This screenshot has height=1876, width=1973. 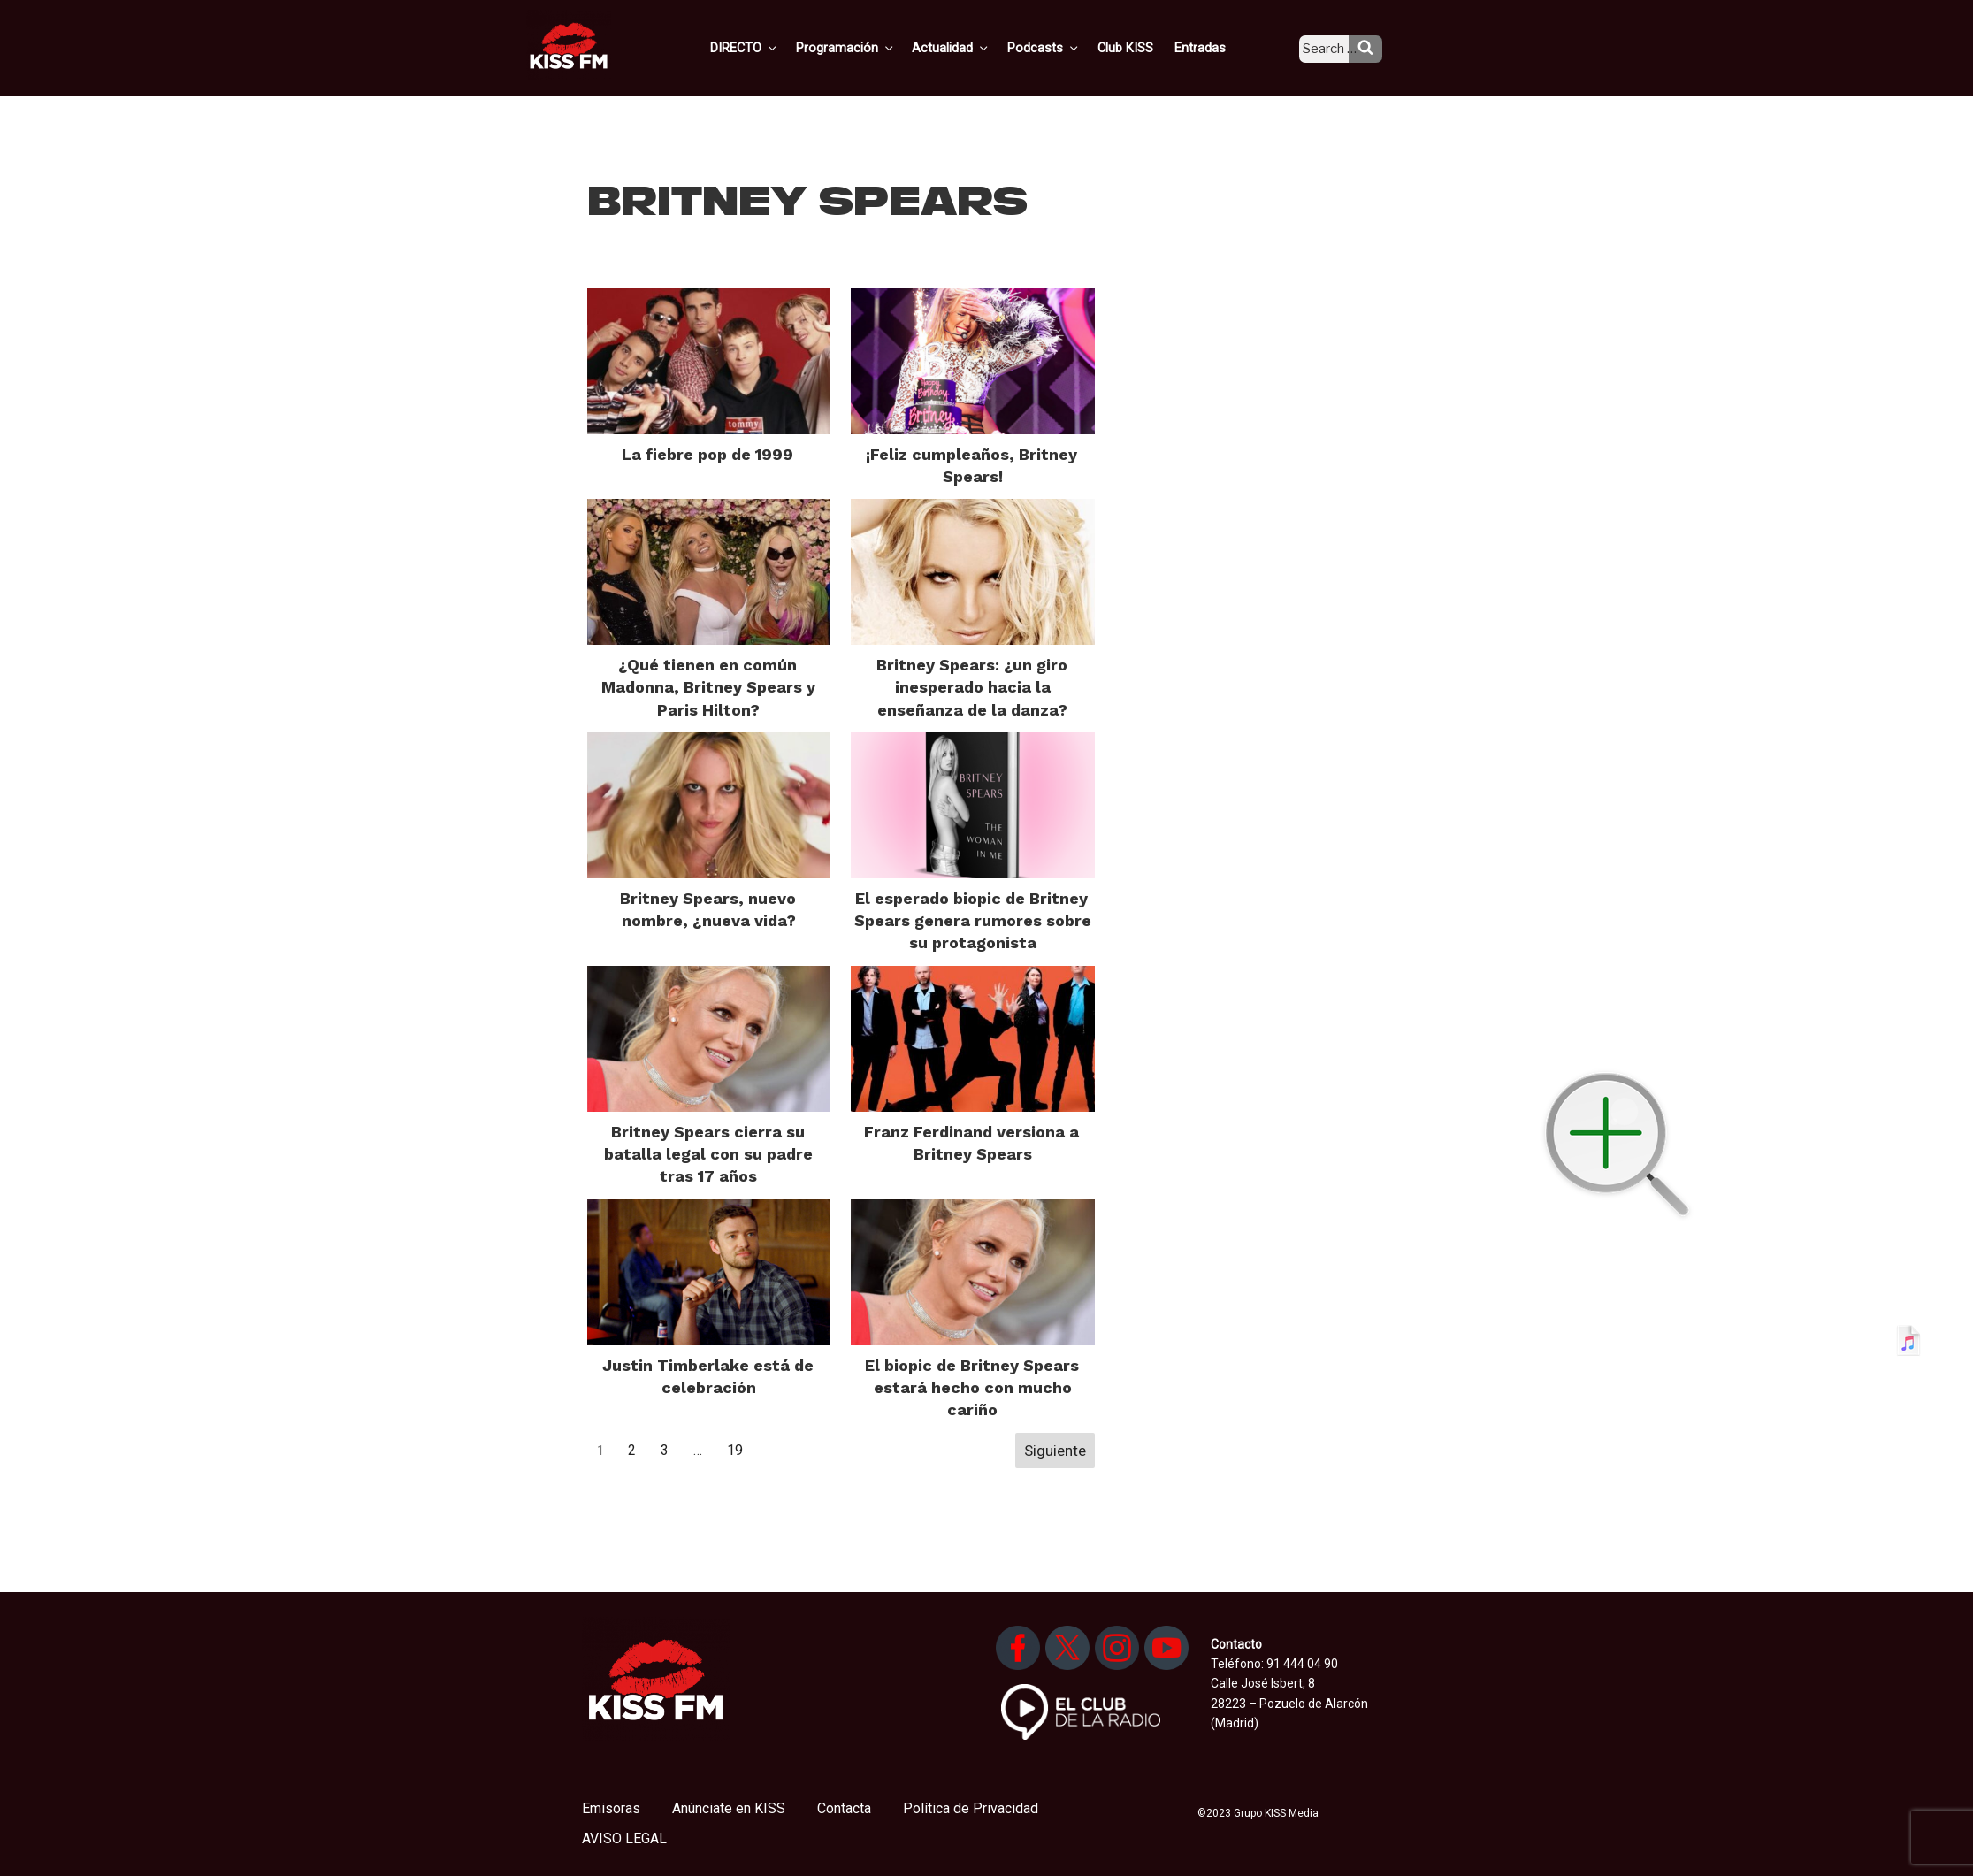 I want to click on generic audio file icon, so click(x=1908, y=1341).